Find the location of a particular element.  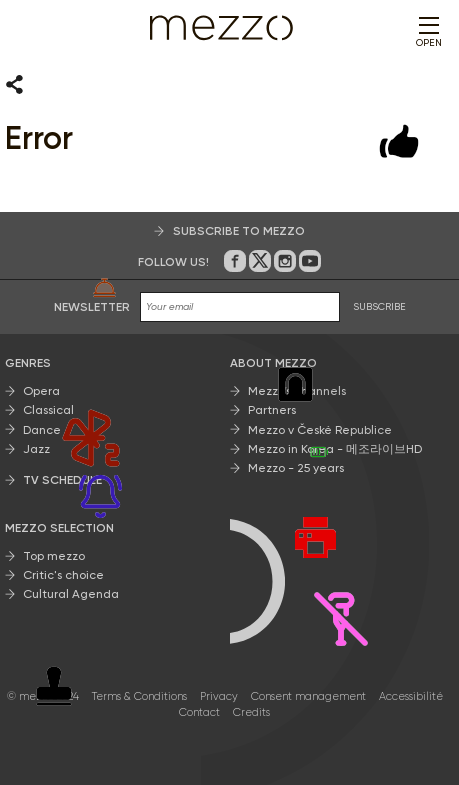

apply a stamp or seal to a document is located at coordinates (54, 687).